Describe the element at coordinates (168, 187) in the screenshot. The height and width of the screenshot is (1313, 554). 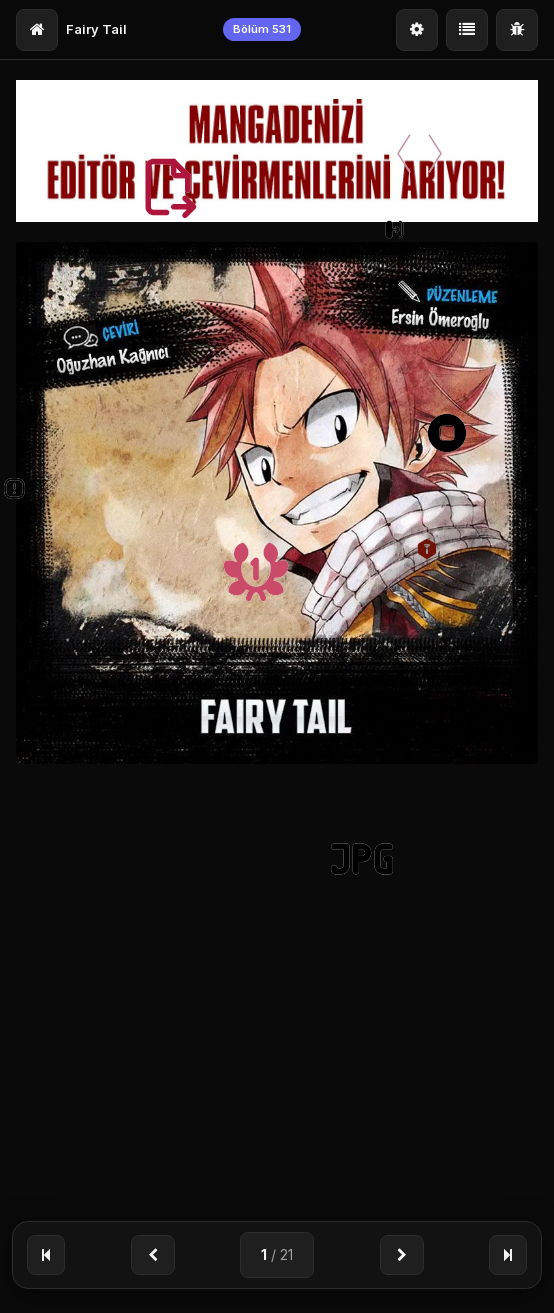
I see `export file to another location` at that location.